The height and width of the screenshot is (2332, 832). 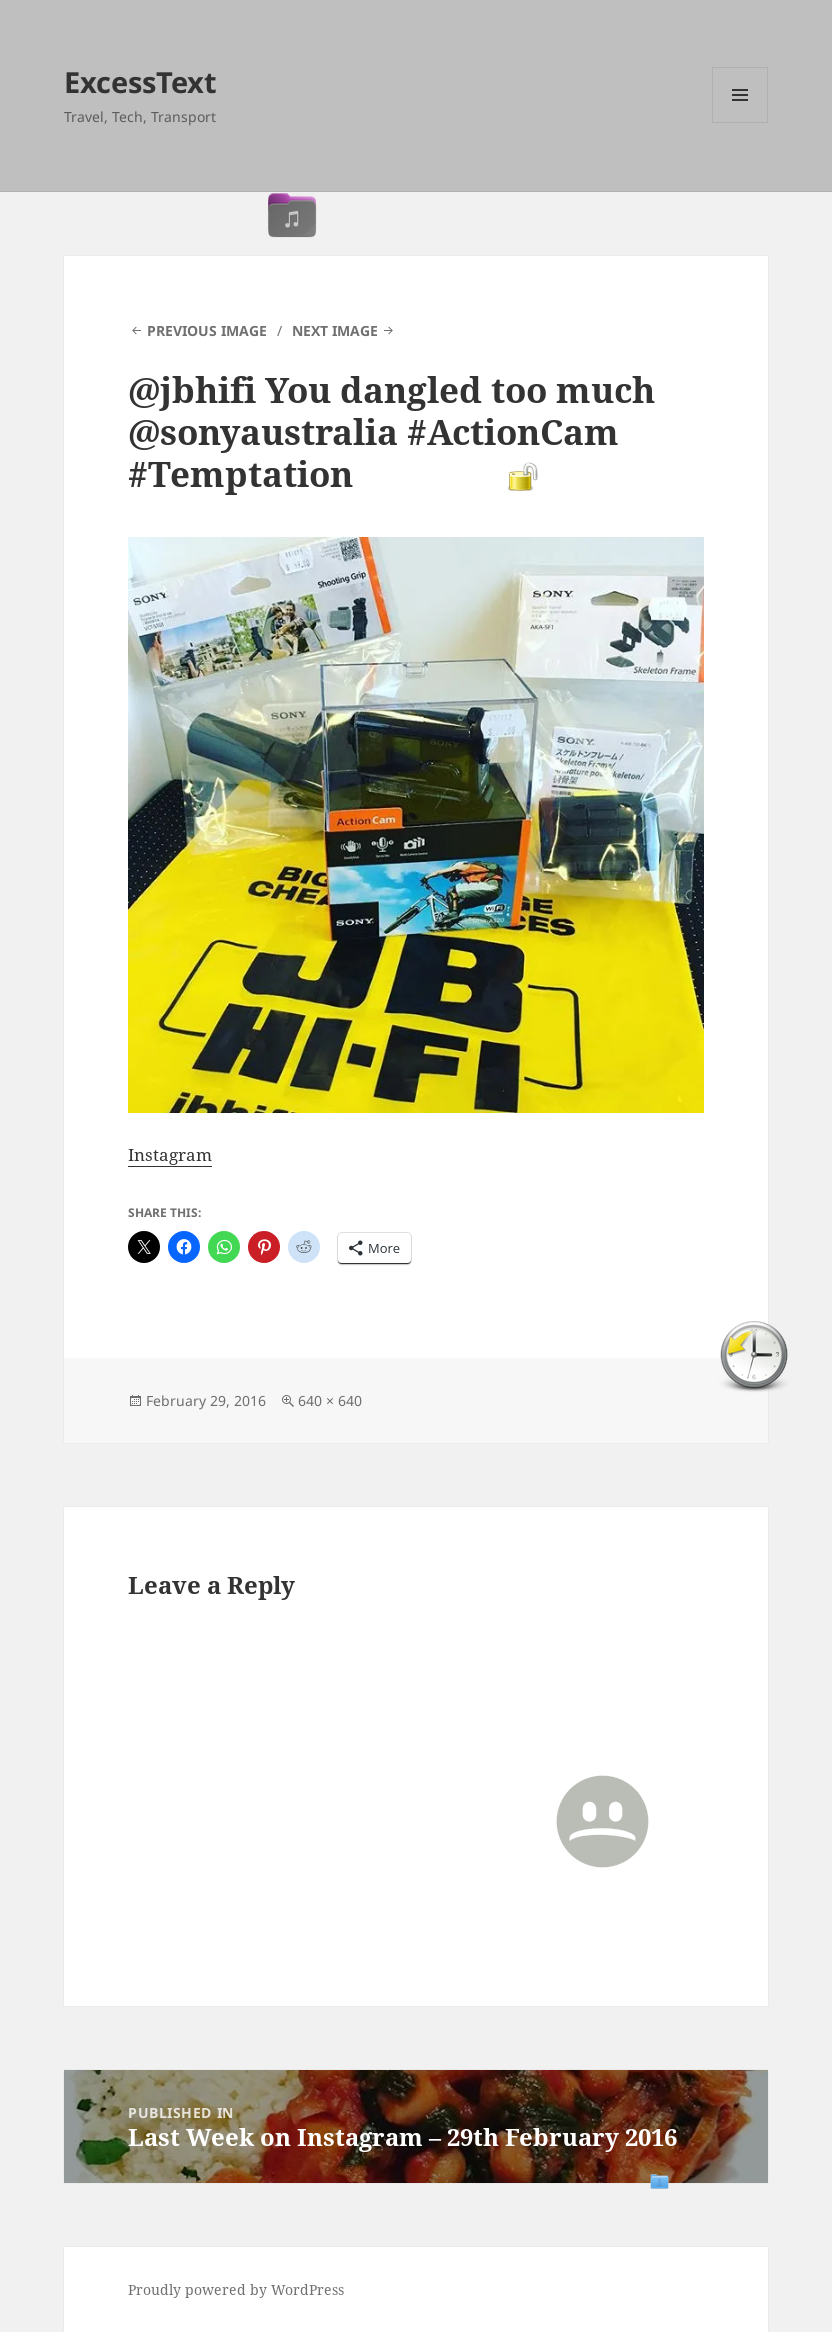 What do you see at coordinates (292, 215) in the screenshot?
I see `open your music folder` at bounding box center [292, 215].